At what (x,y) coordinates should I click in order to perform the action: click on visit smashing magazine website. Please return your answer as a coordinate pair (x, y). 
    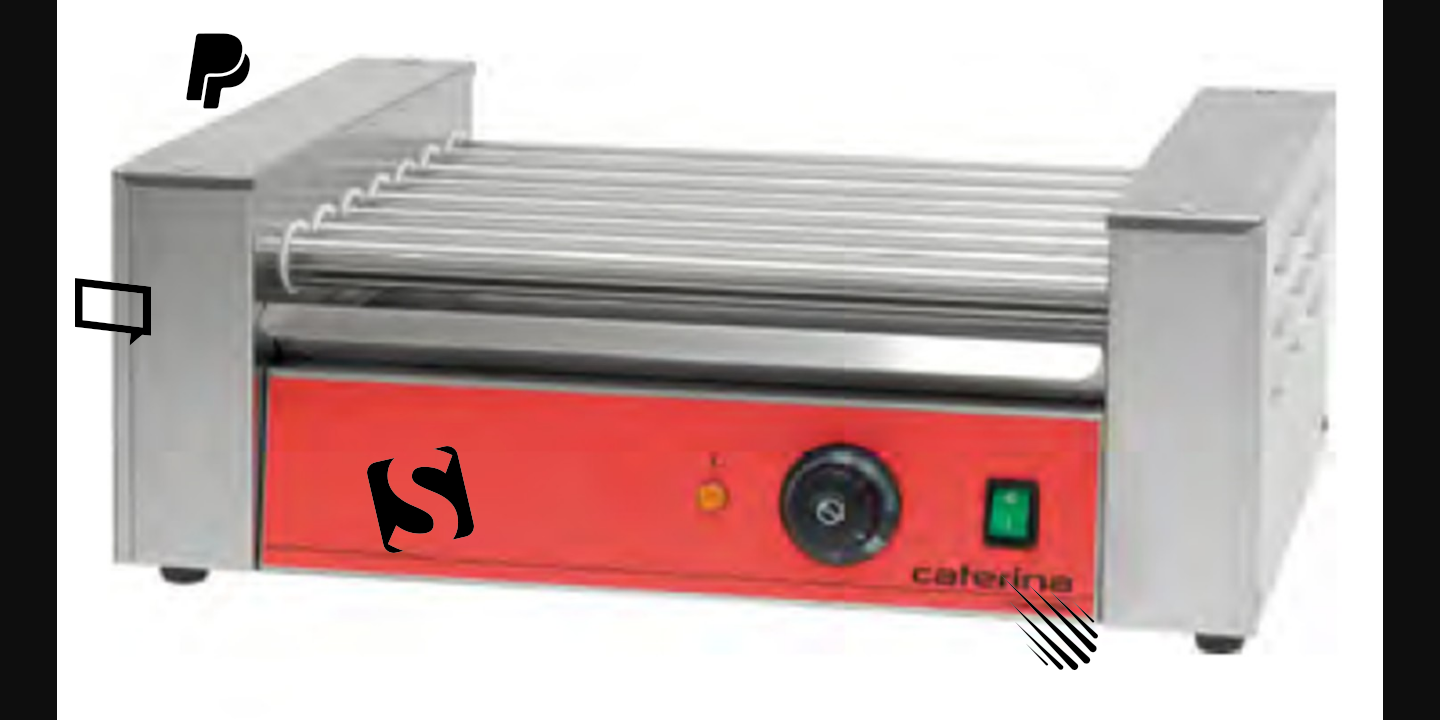
    Looking at the image, I should click on (420, 499).